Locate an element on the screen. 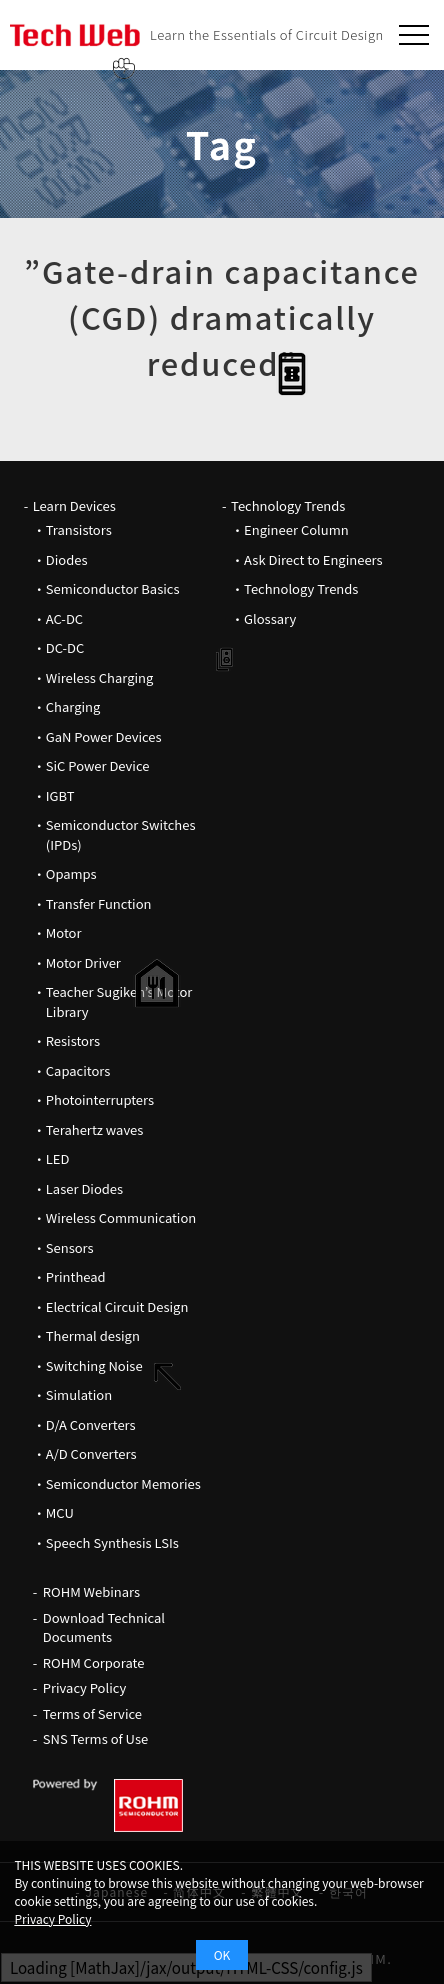  navigate to the northwest direction is located at coordinates (167, 1376).